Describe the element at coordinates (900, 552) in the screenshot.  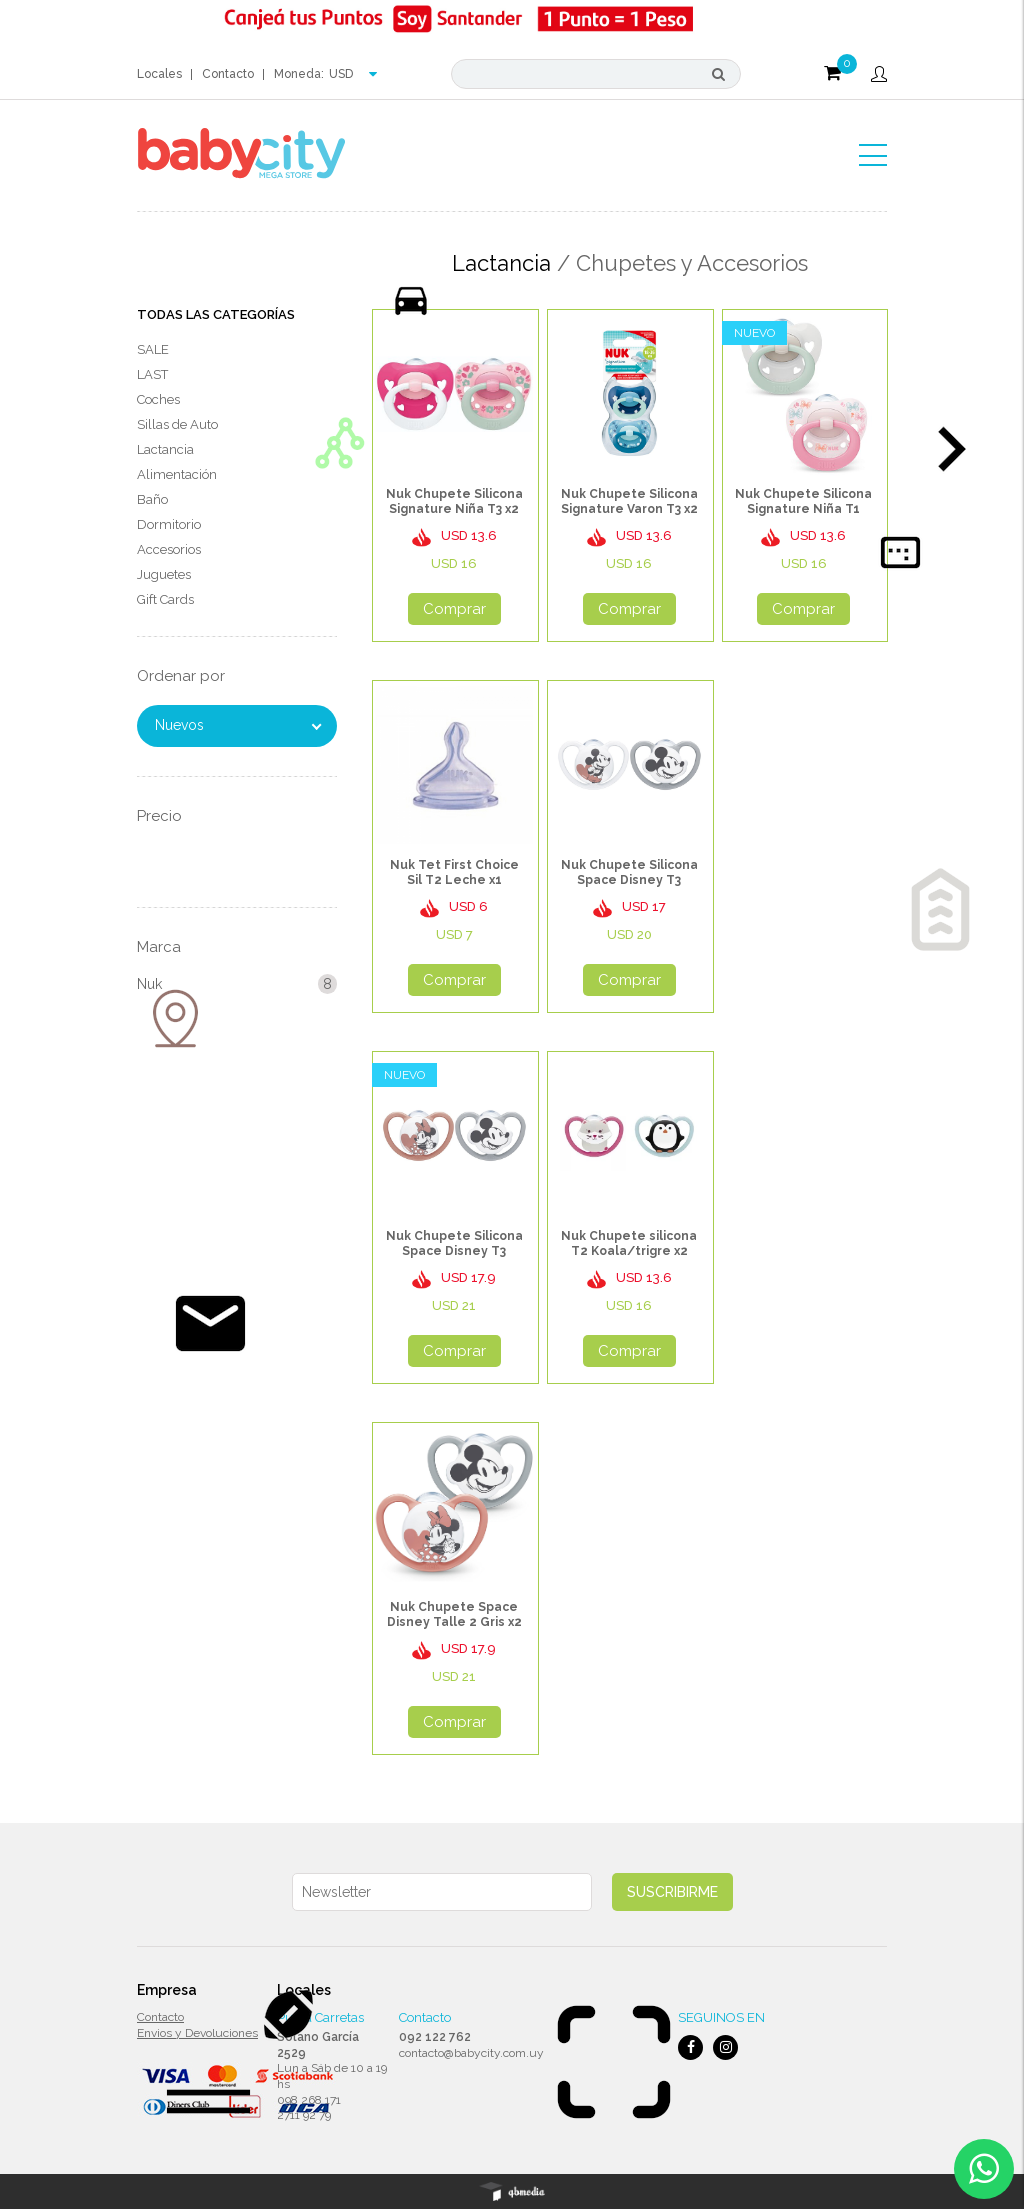
I see `adjust image aspect ratio` at that location.